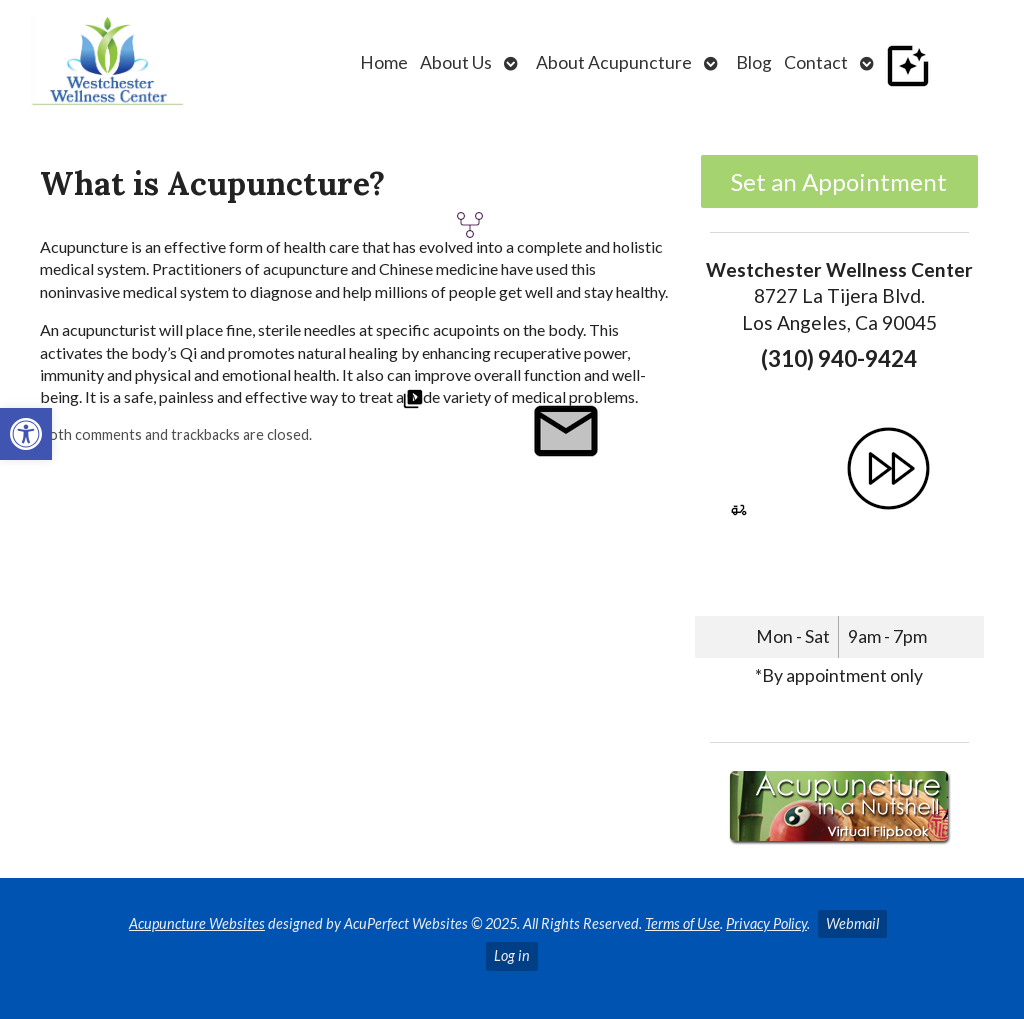 The width and height of the screenshot is (1024, 1019). I want to click on apply a filter or effect to a photo, so click(908, 66).